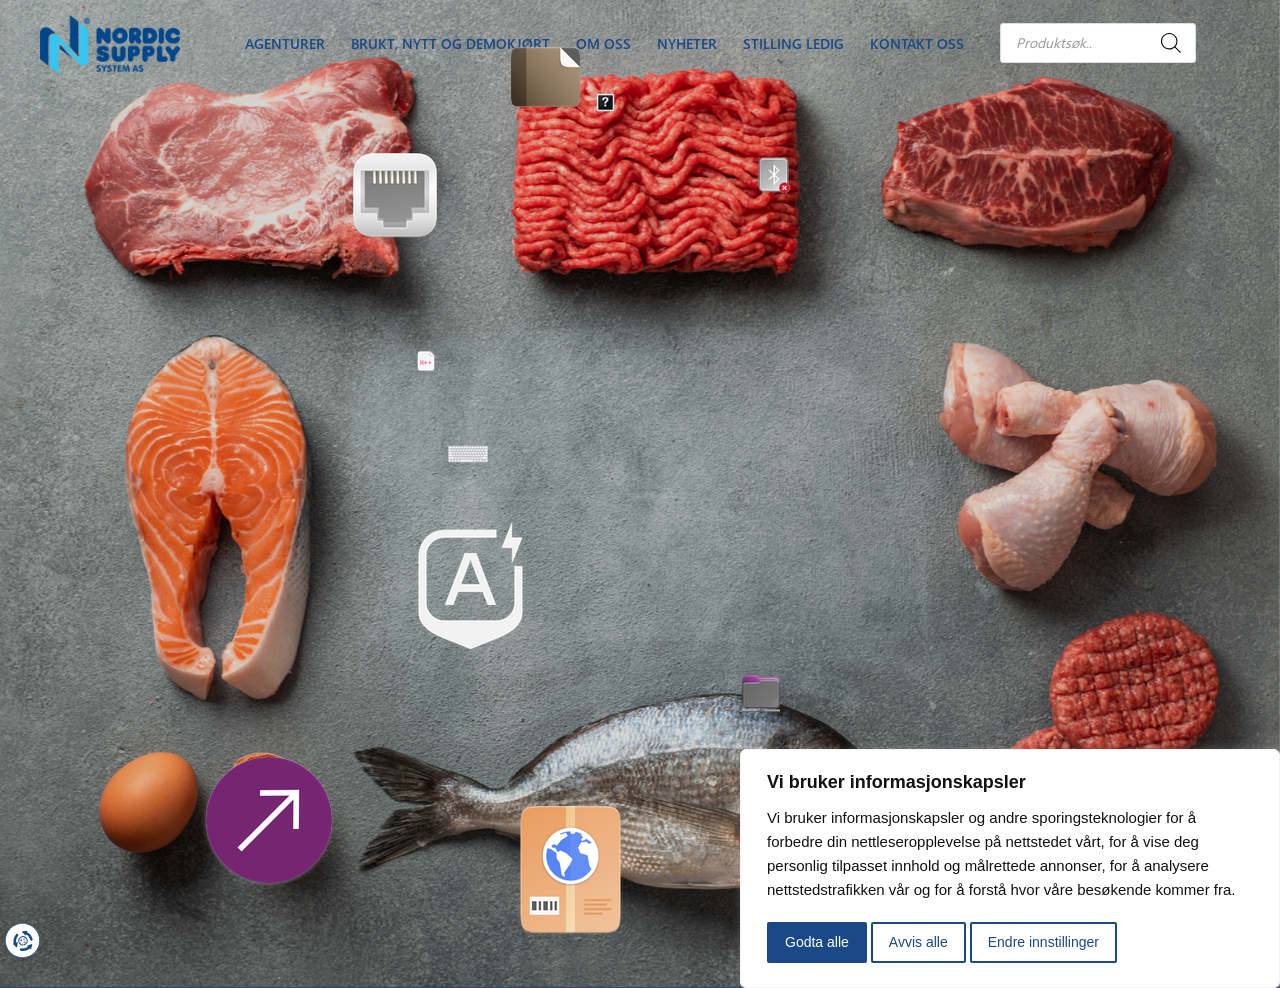  I want to click on indicates package cache is being updated, so click(570, 869).